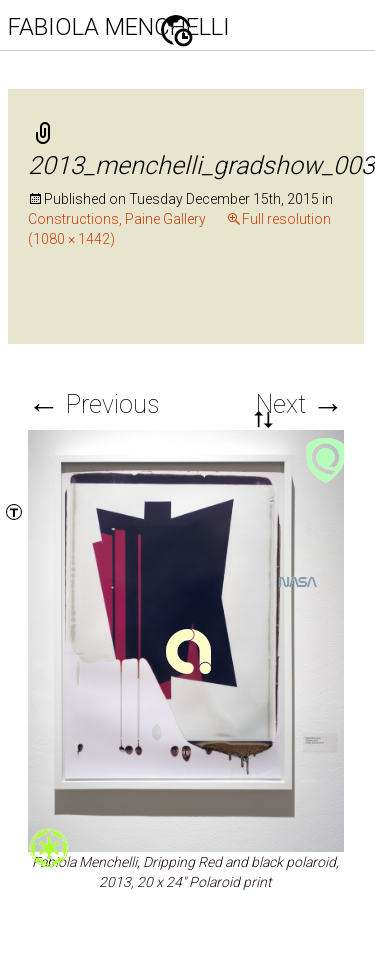 The image size is (375, 956). What do you see at coordinates (14, 512) in the screenshot?
I see `open thingiverse website or app` at bounding box center [14, 512].